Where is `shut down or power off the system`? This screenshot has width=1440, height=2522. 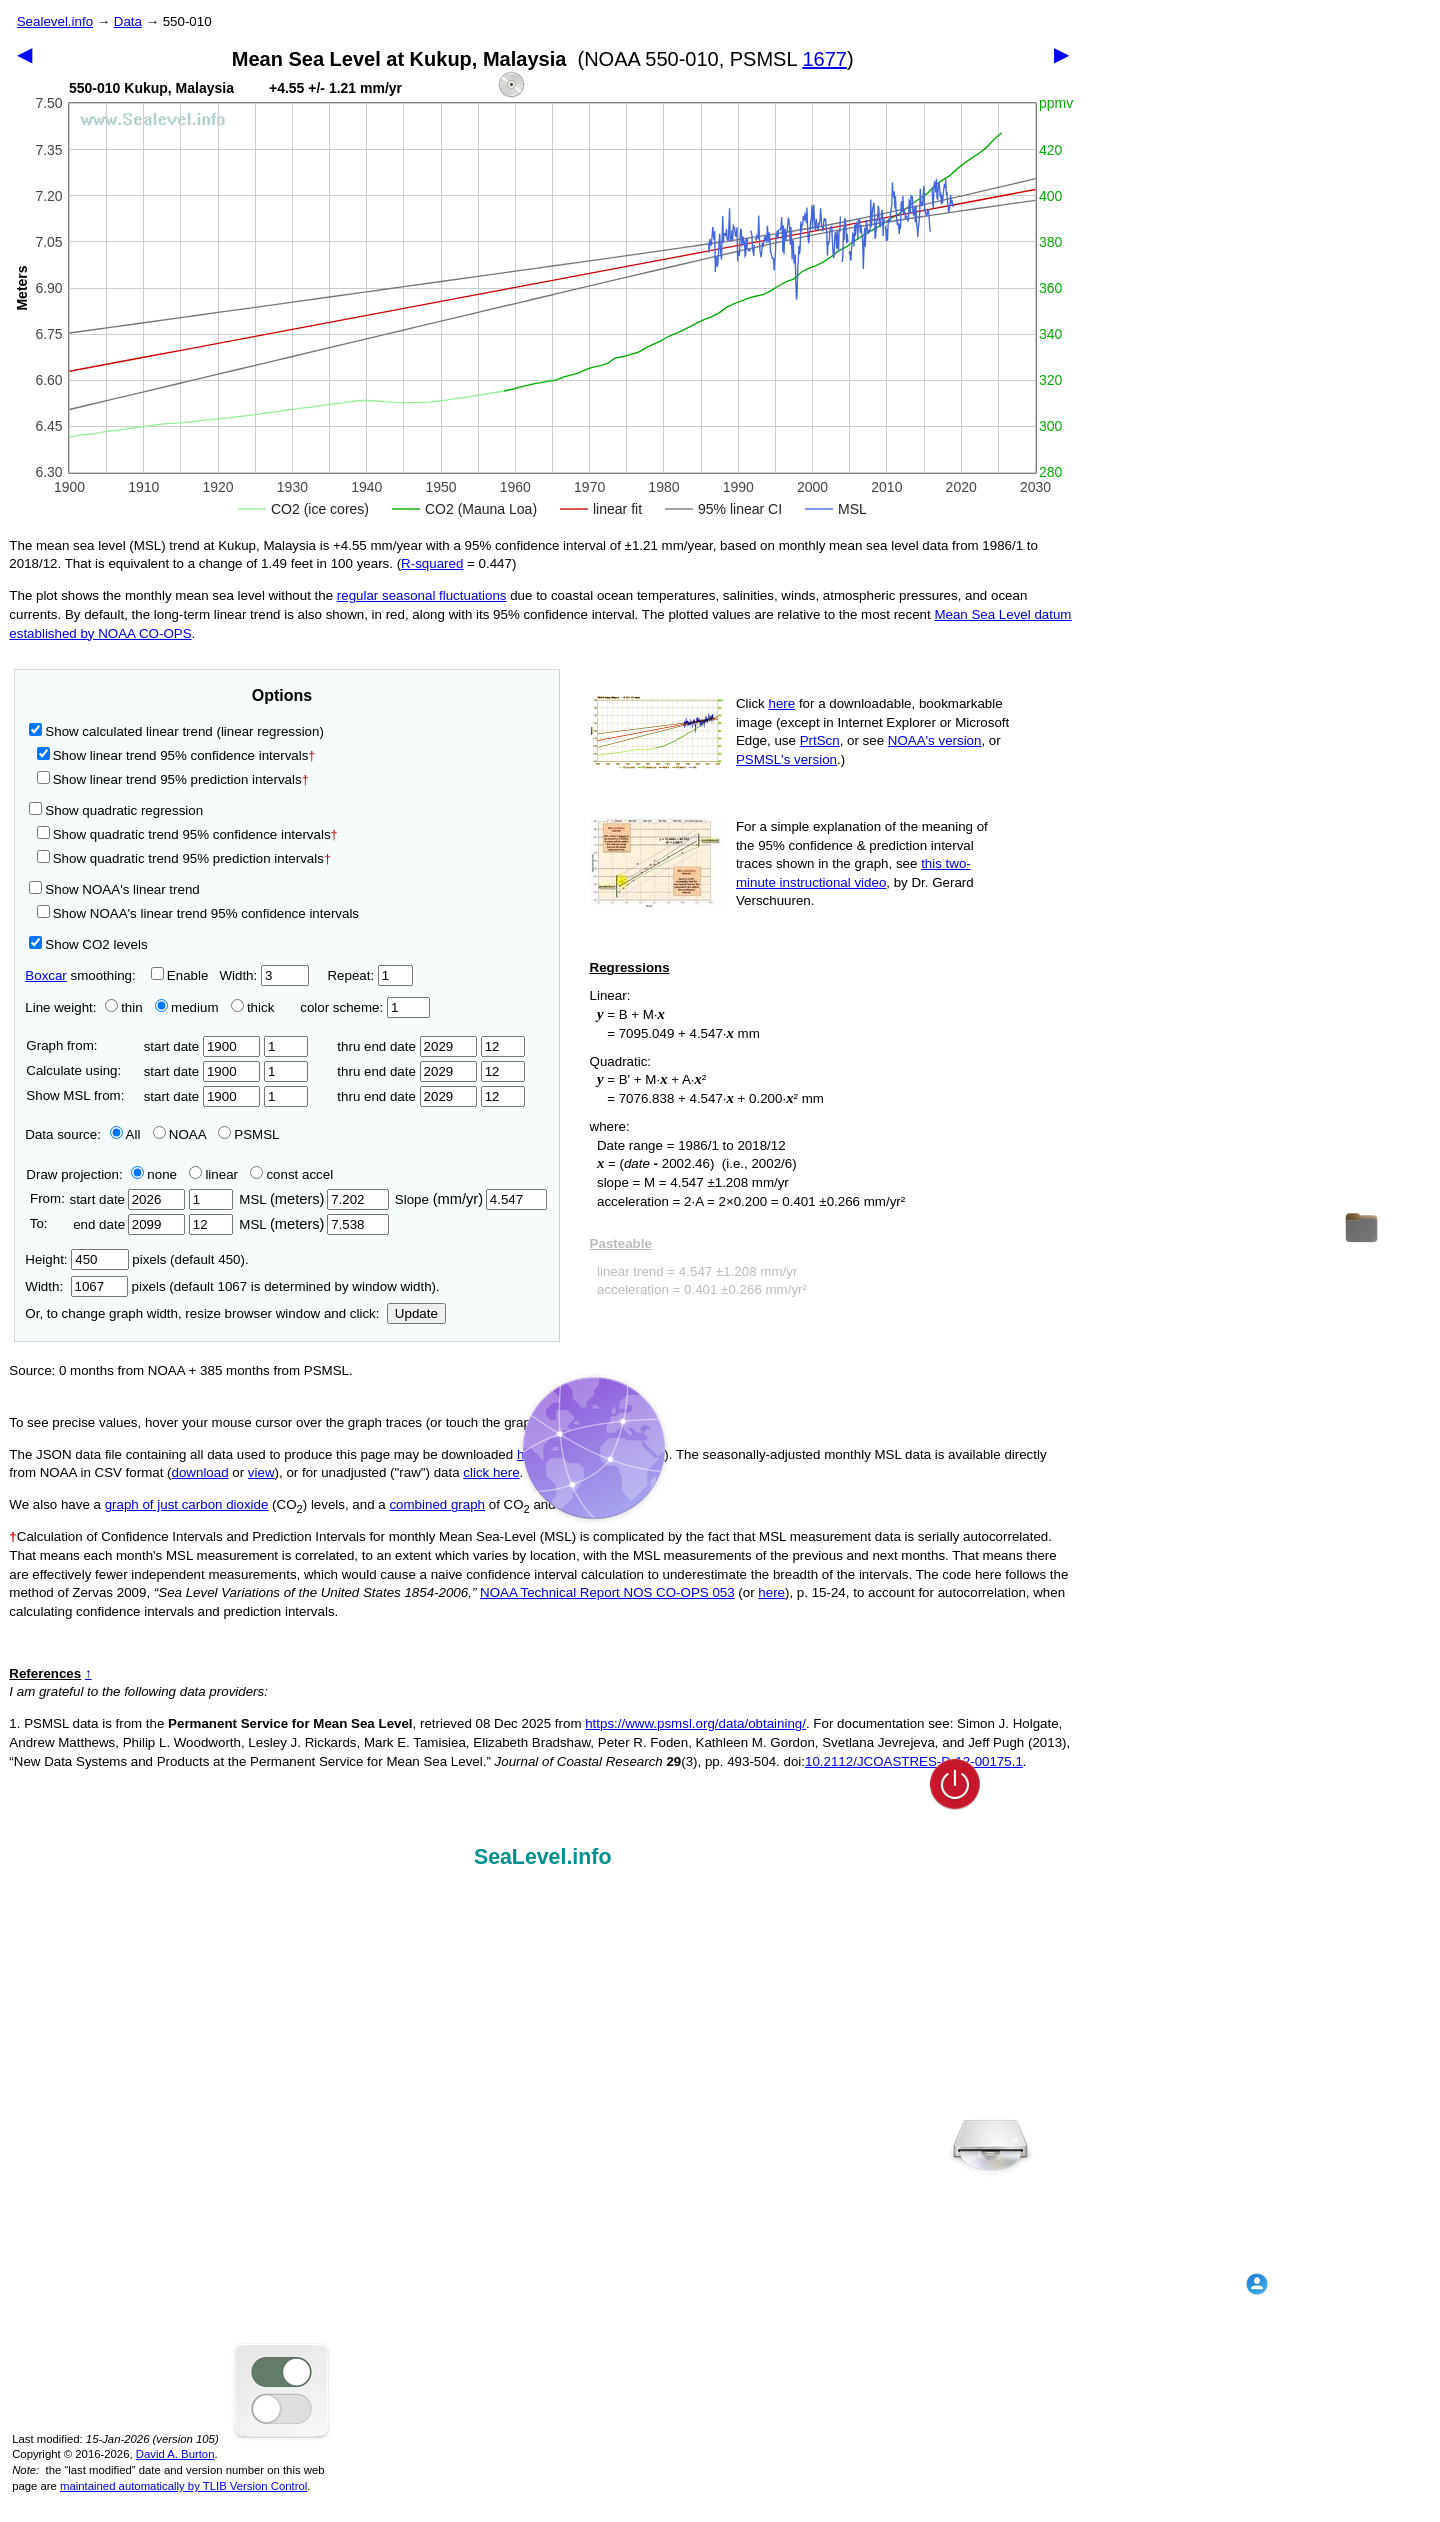 shut down or power off the system is located at coordinates (956, 1785).